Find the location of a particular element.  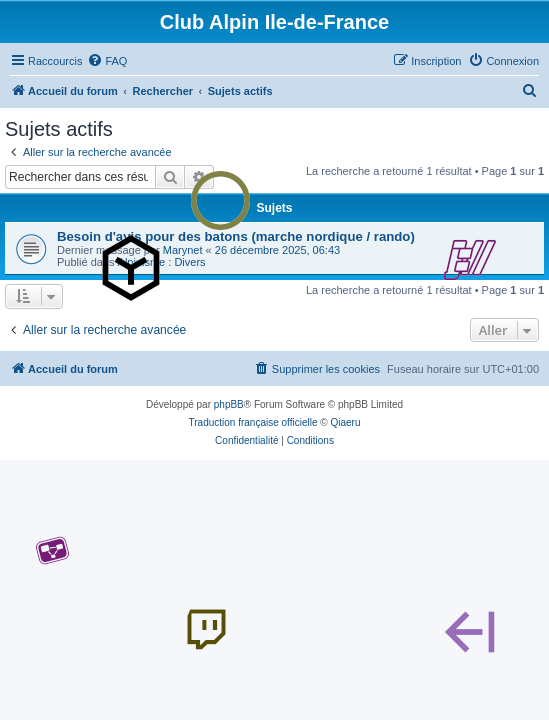

expand panel to the left is located at coordinates (471, 632).